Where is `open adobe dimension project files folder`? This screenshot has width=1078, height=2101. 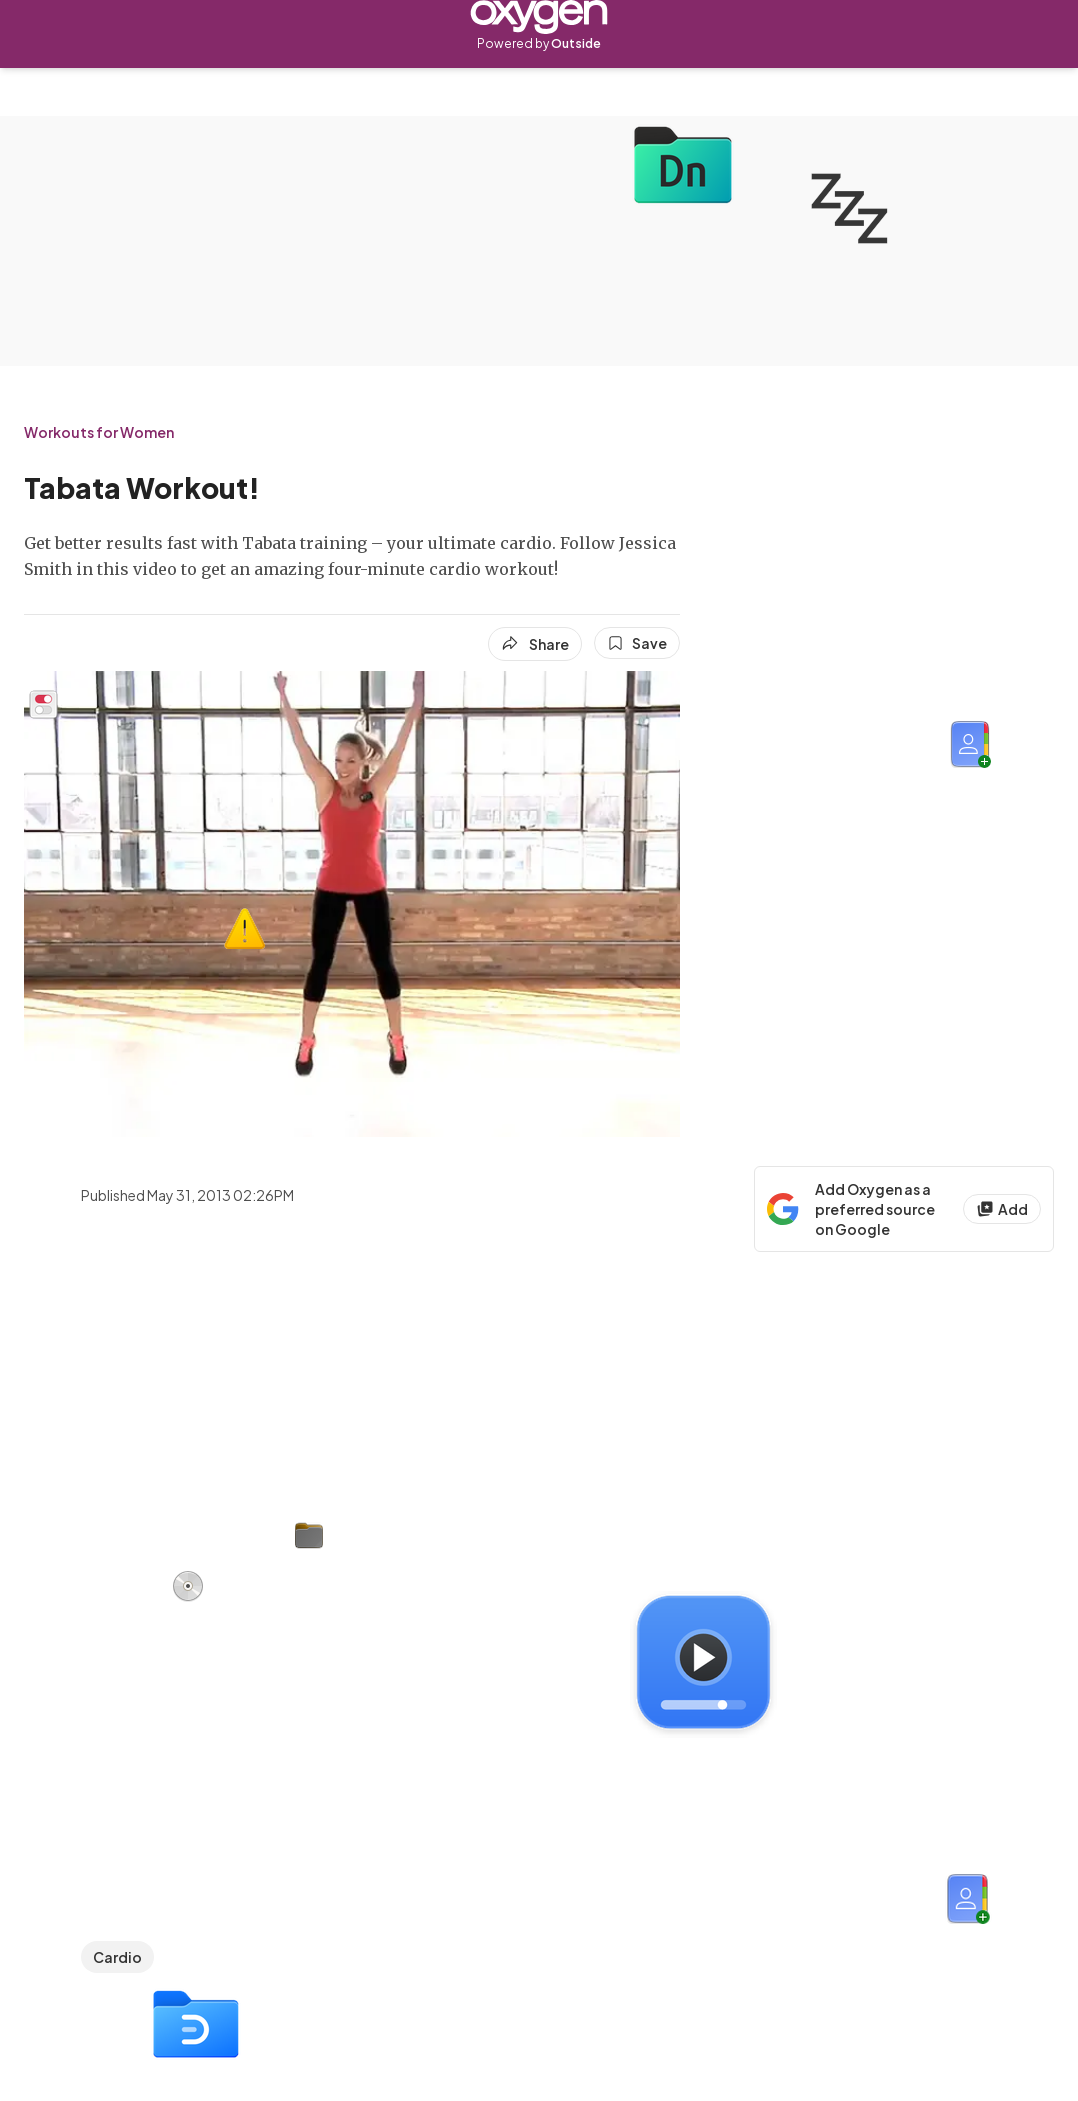 open adobe dimension project files folder is located at coordinates (682, 167).